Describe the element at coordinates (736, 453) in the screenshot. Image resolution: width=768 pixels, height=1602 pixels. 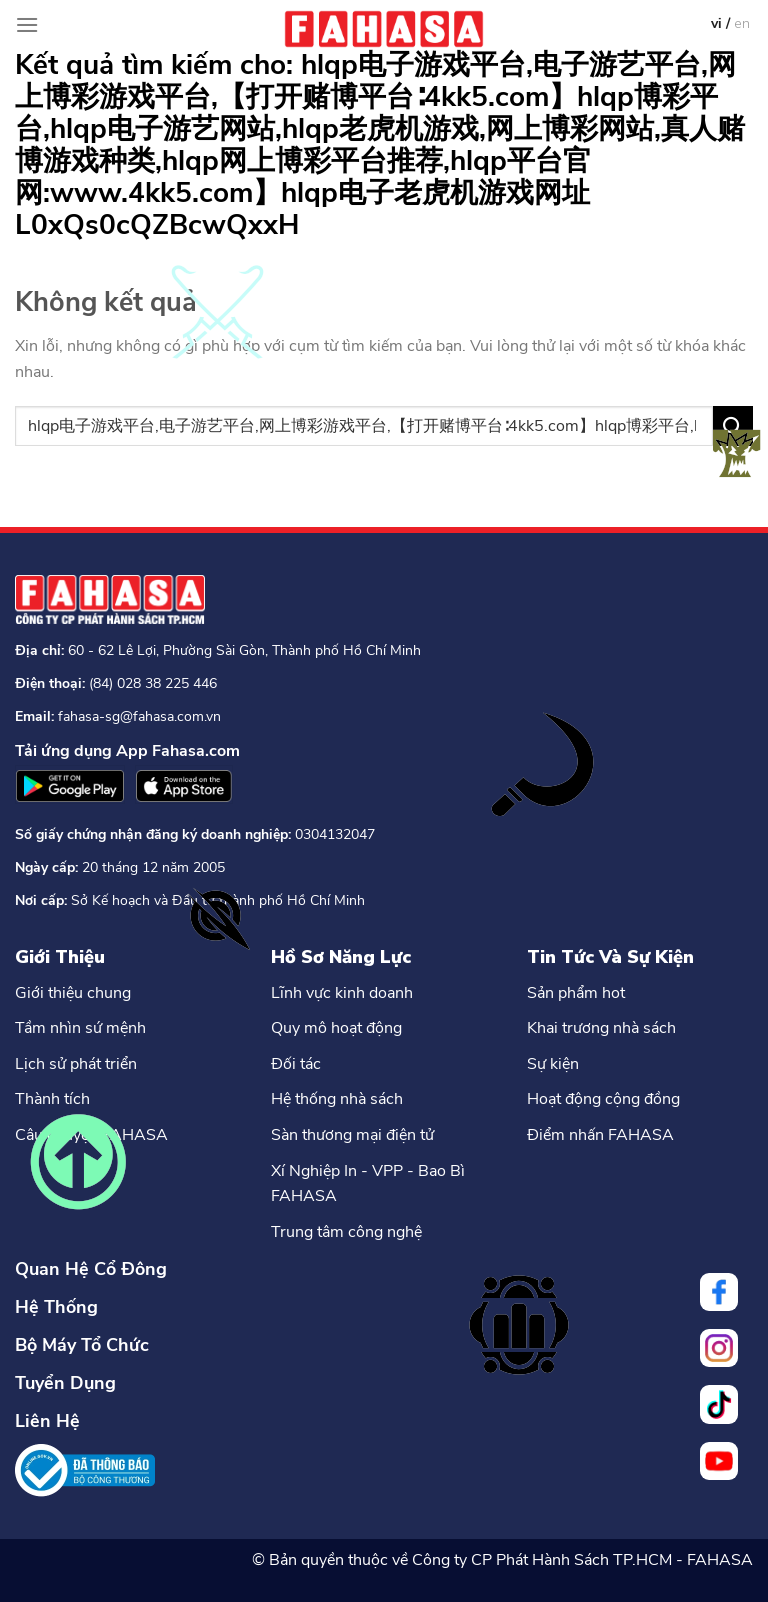
I see `indicates a cursed or haunted forest area` at that location.